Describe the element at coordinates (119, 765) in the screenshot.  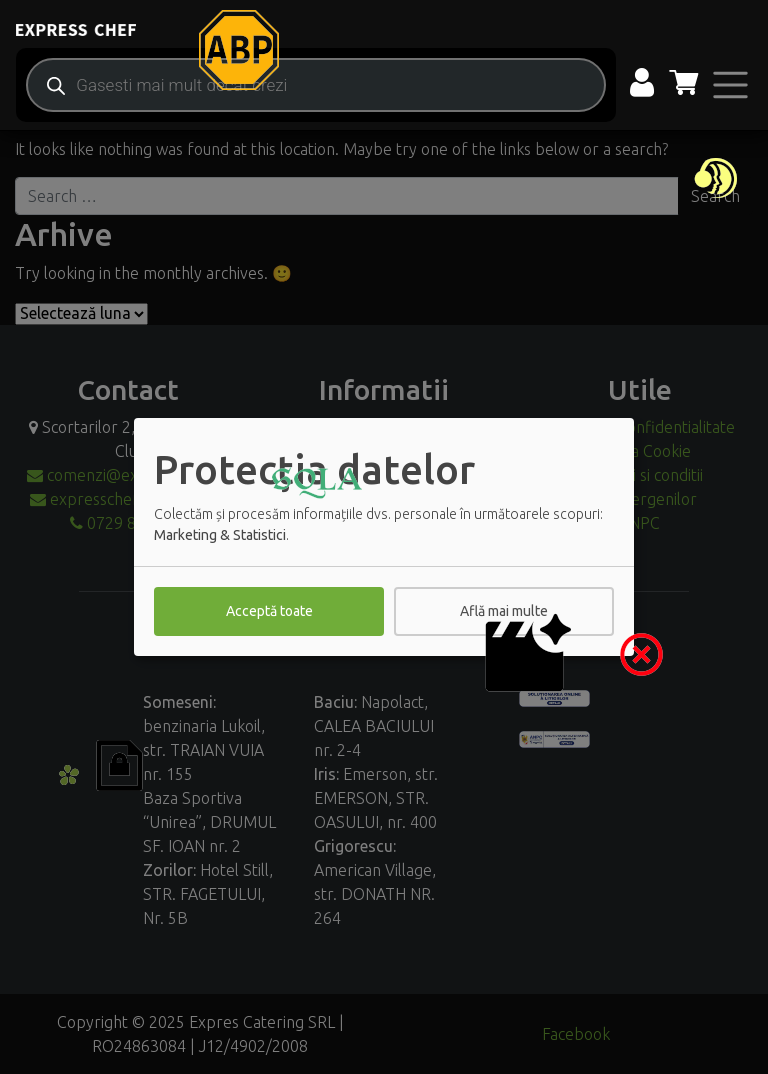
I see `view a locked or protected file` at that location.